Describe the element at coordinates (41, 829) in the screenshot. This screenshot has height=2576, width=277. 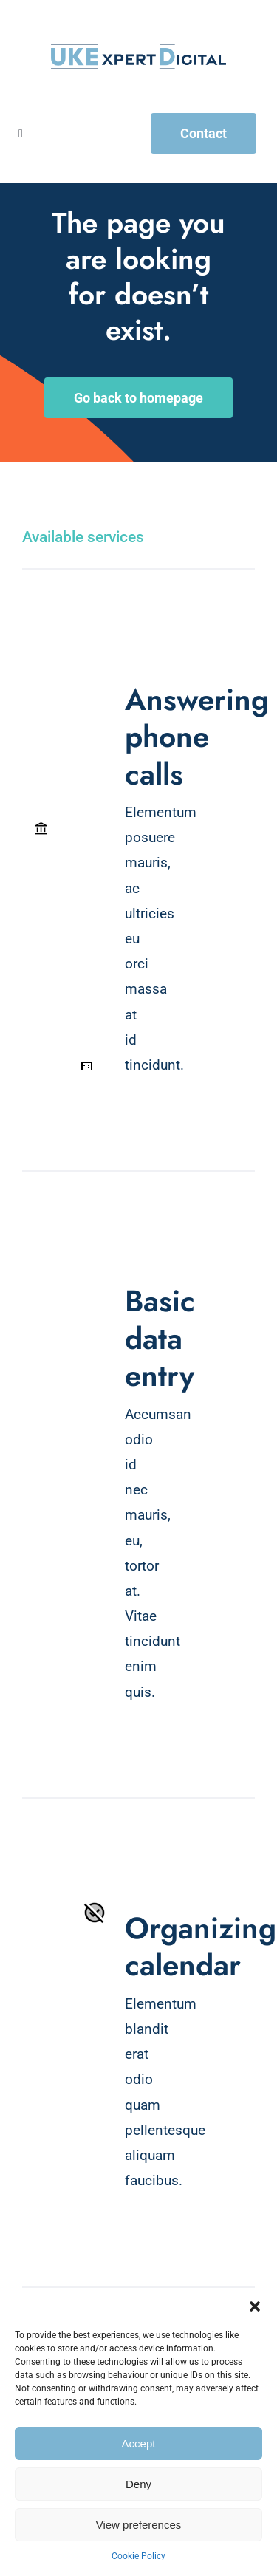
I see `access banking or financial services` at that location.